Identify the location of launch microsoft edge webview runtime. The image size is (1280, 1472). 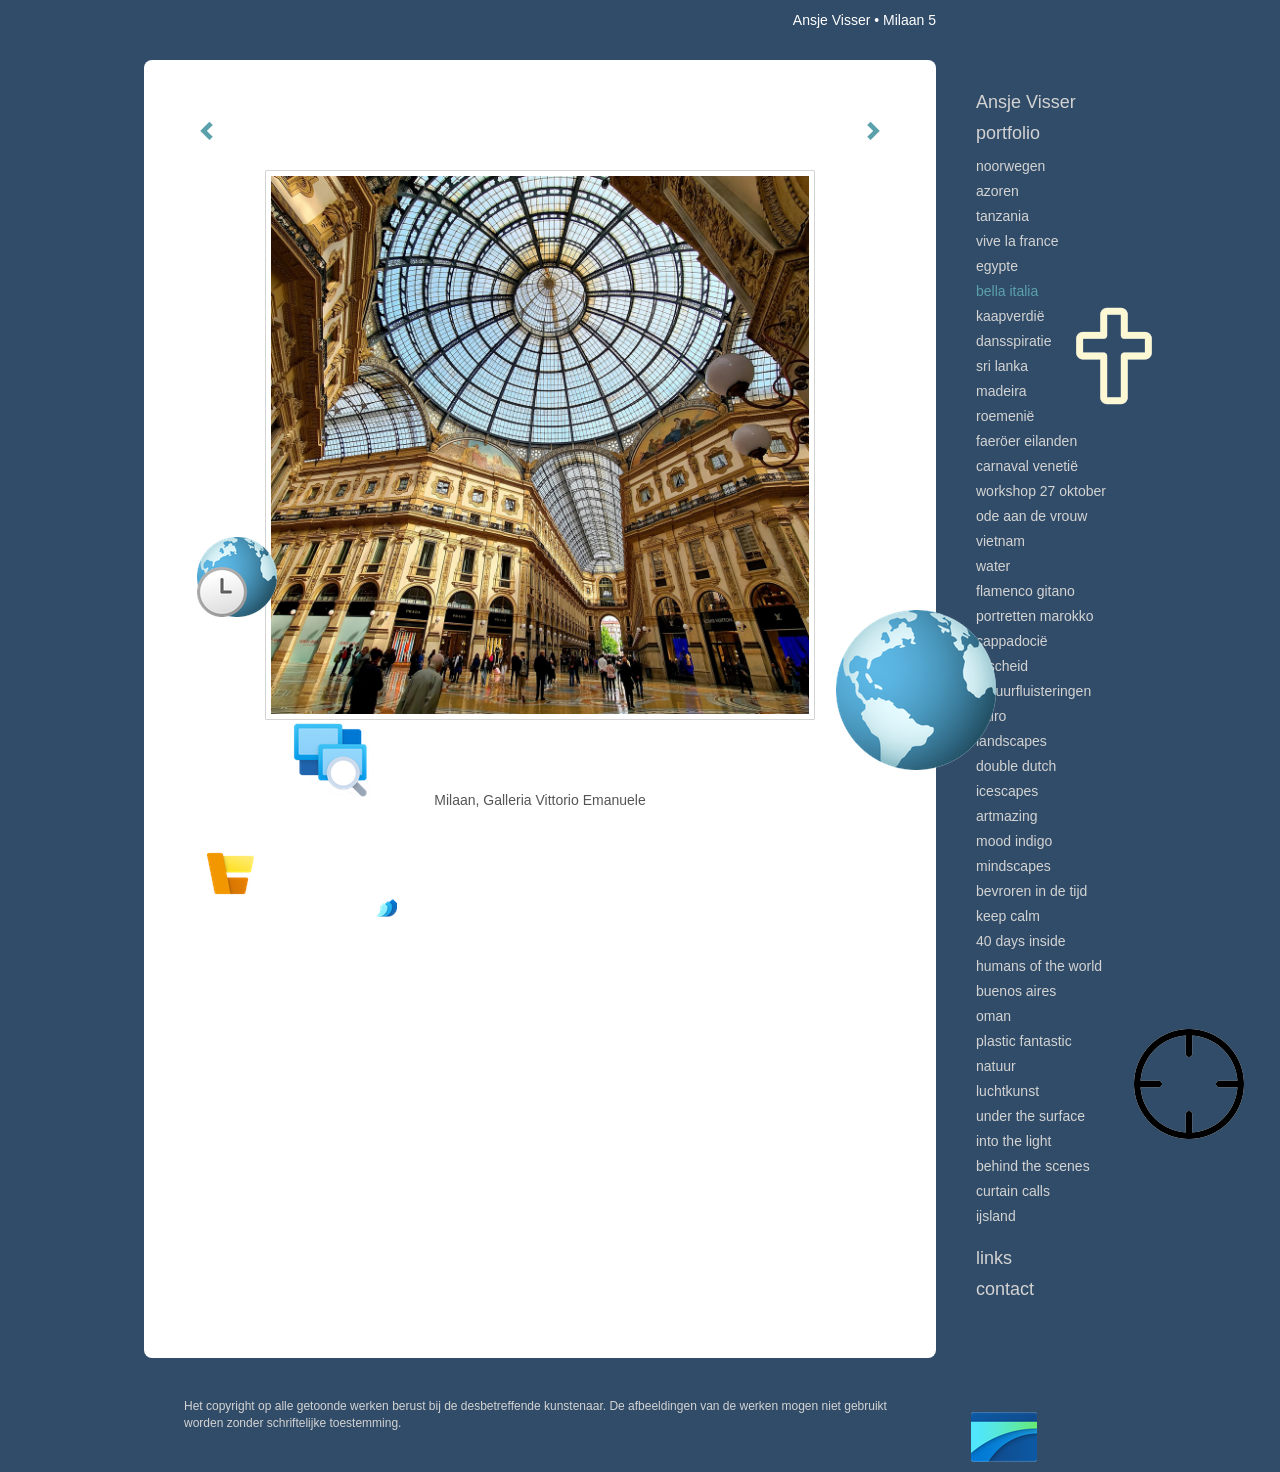
(1004, 1437).